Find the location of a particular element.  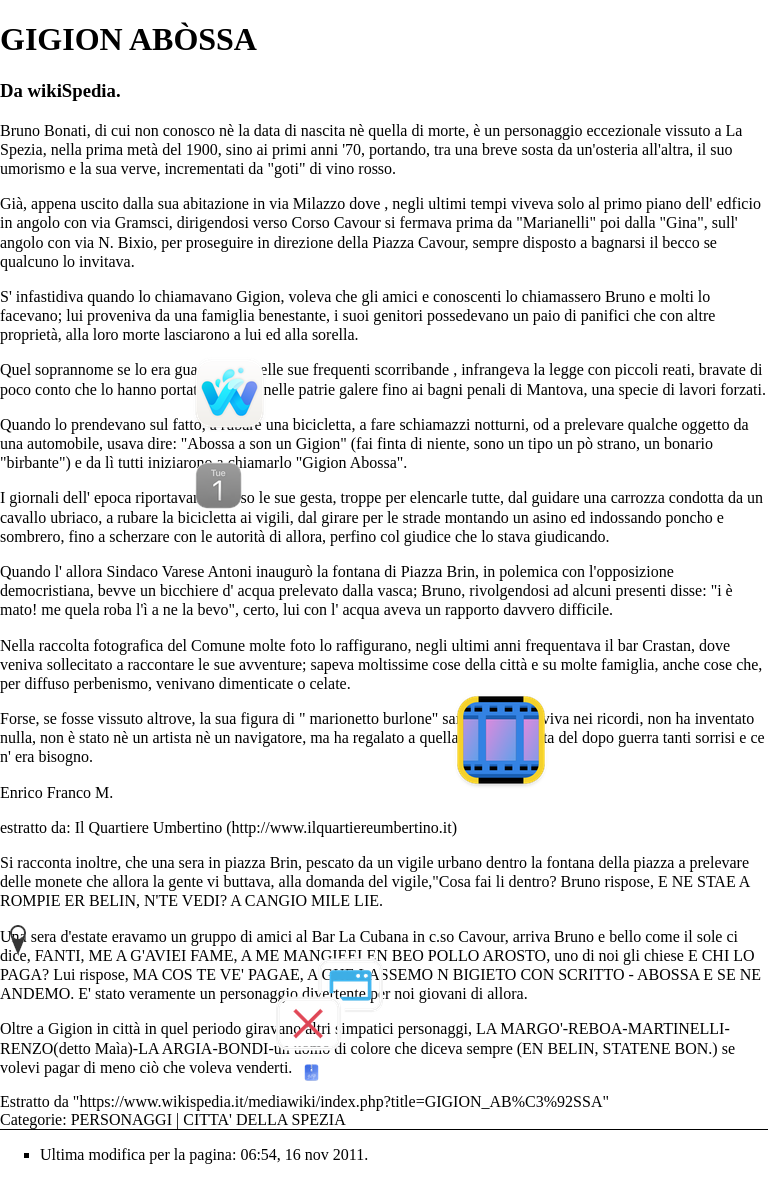

open maps application is located at coordinates (18, 939).